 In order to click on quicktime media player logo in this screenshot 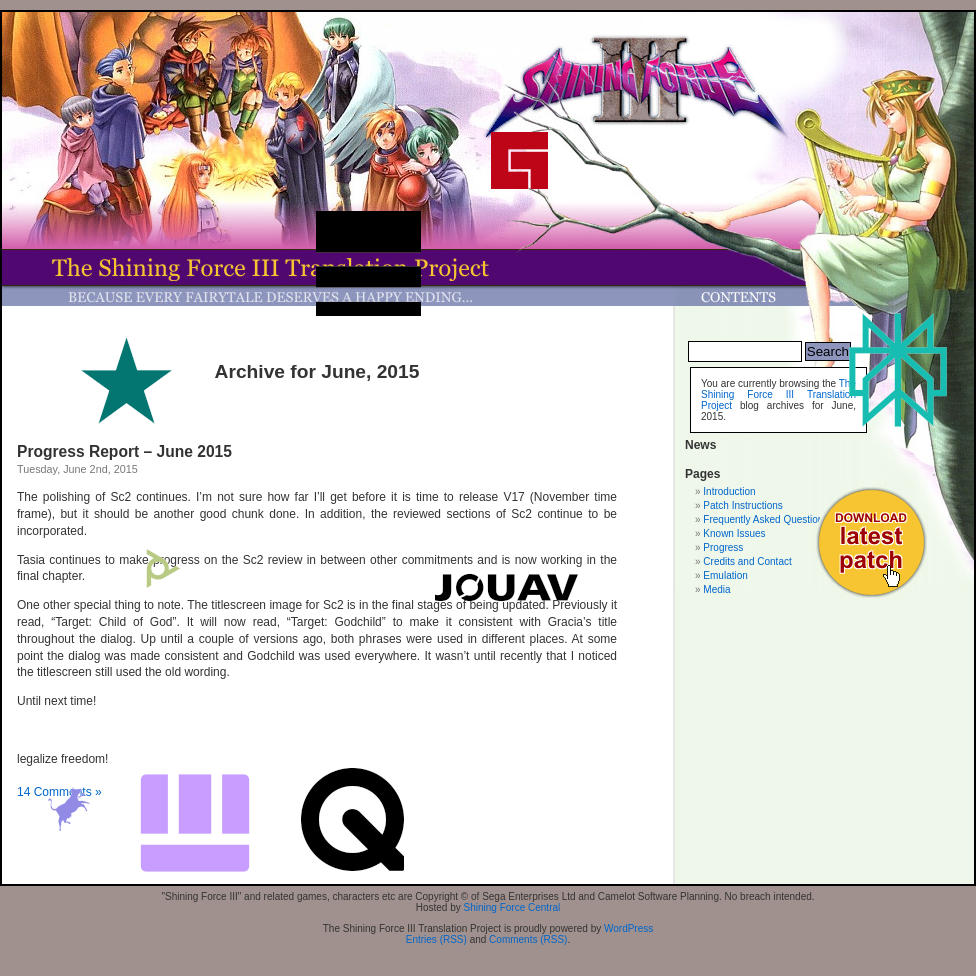, I will do `click(352, 819)`.